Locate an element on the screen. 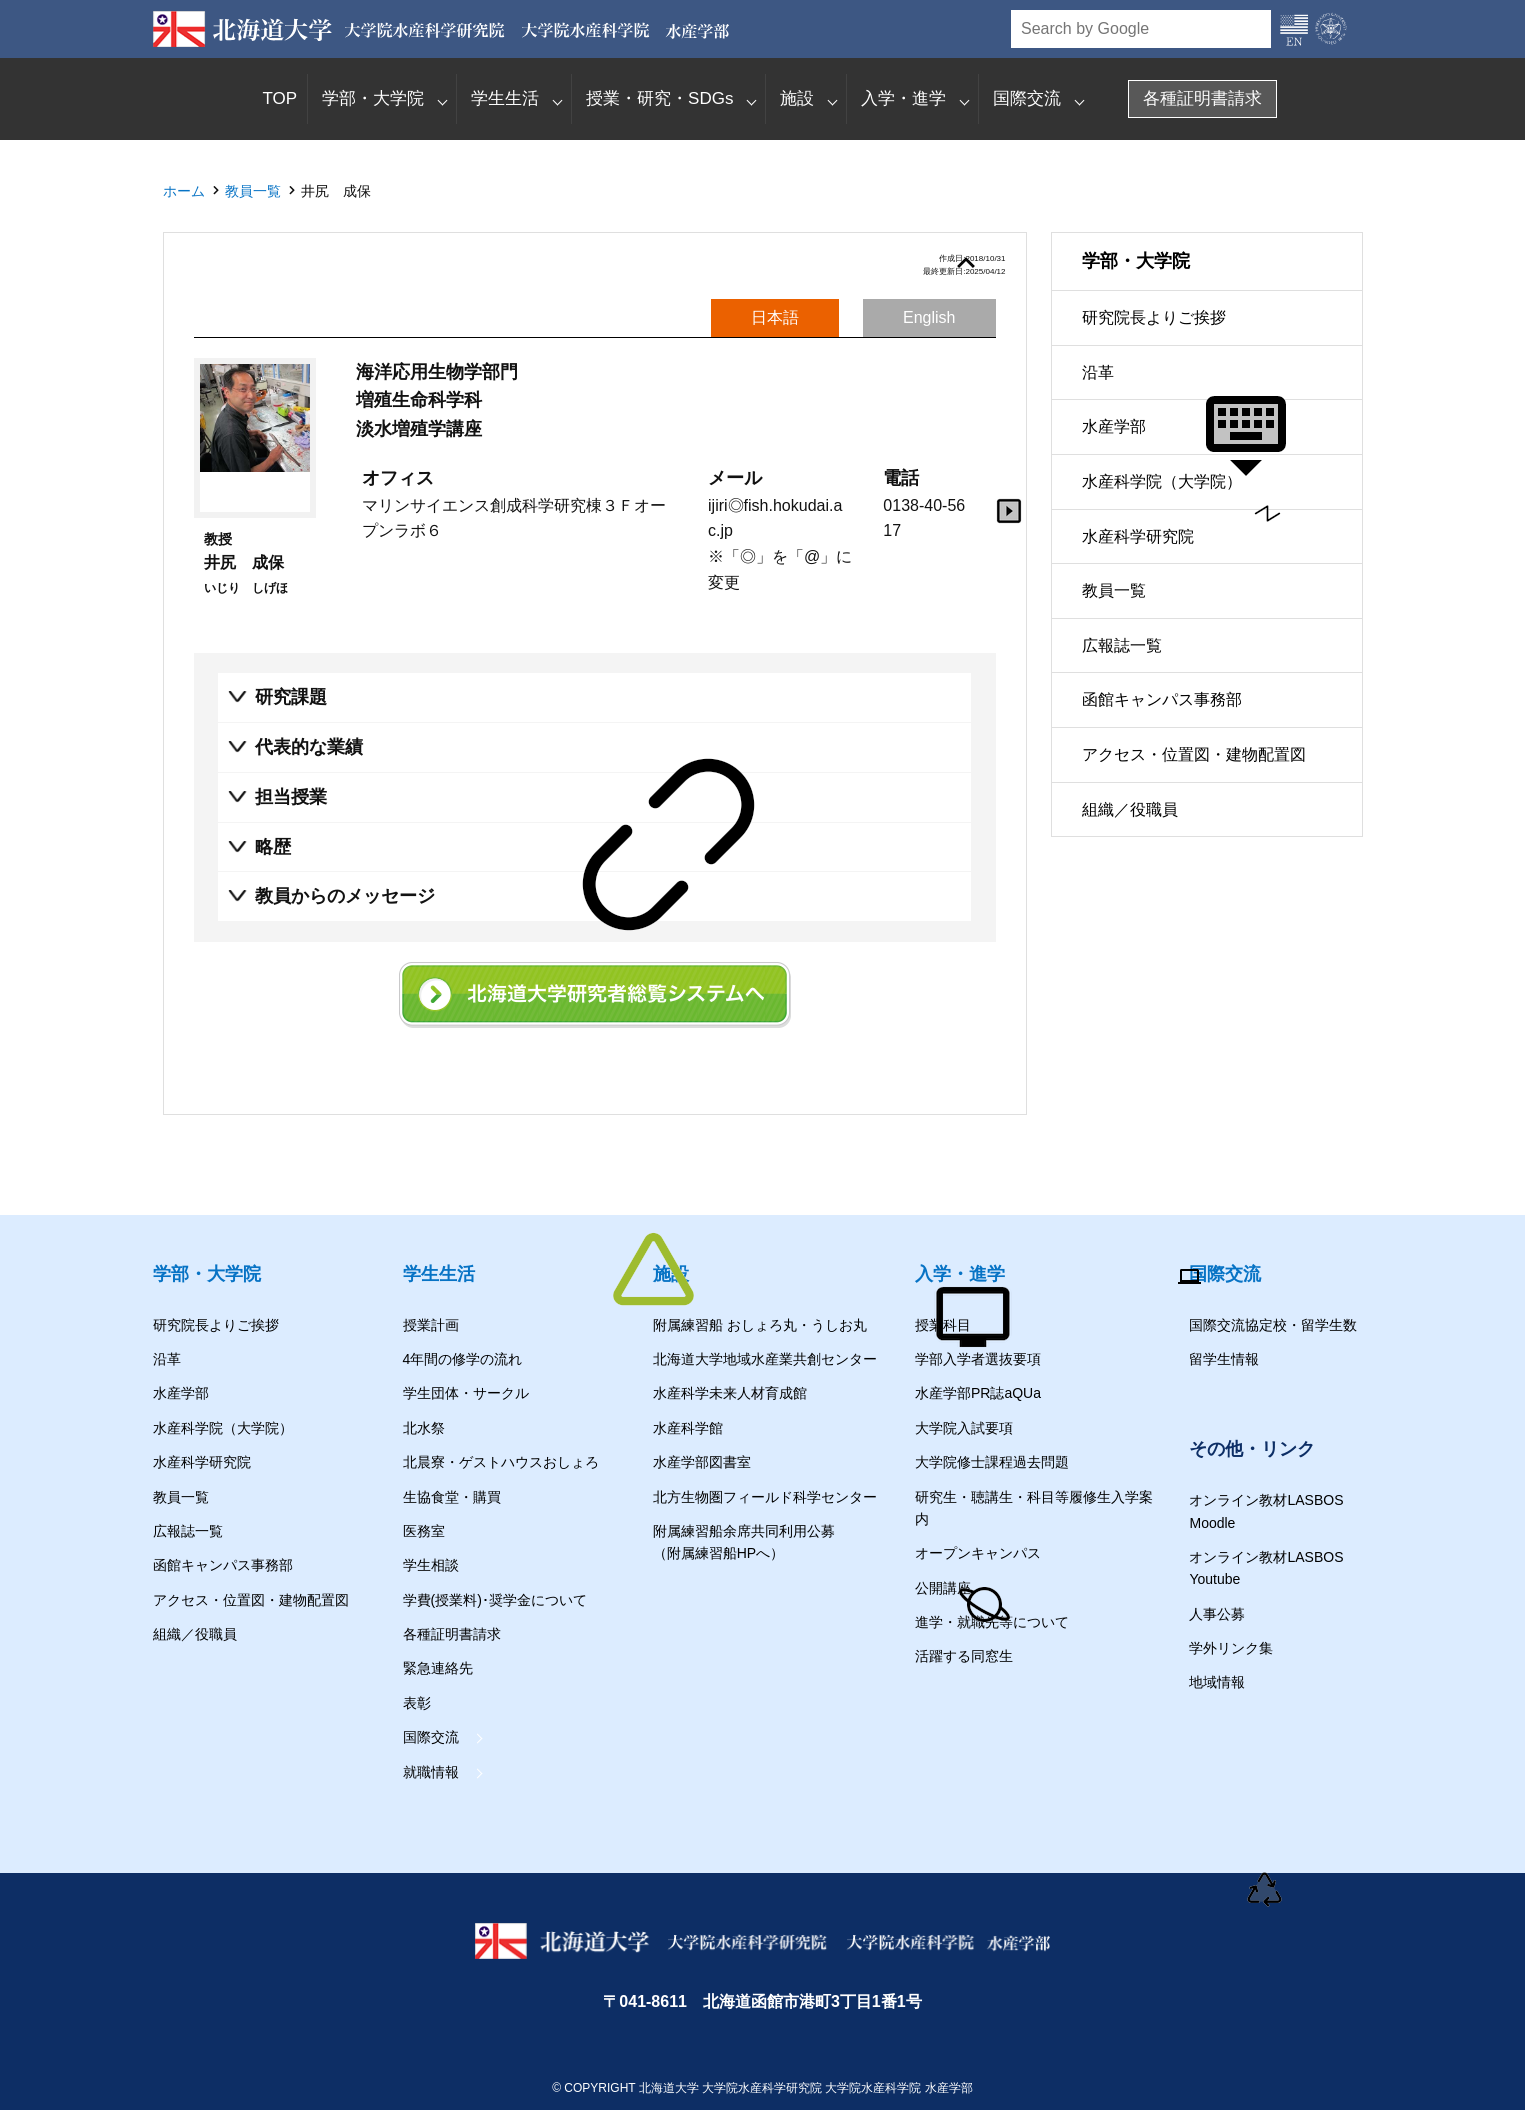  access tv or display settings is located at coordinates (973, 1317).